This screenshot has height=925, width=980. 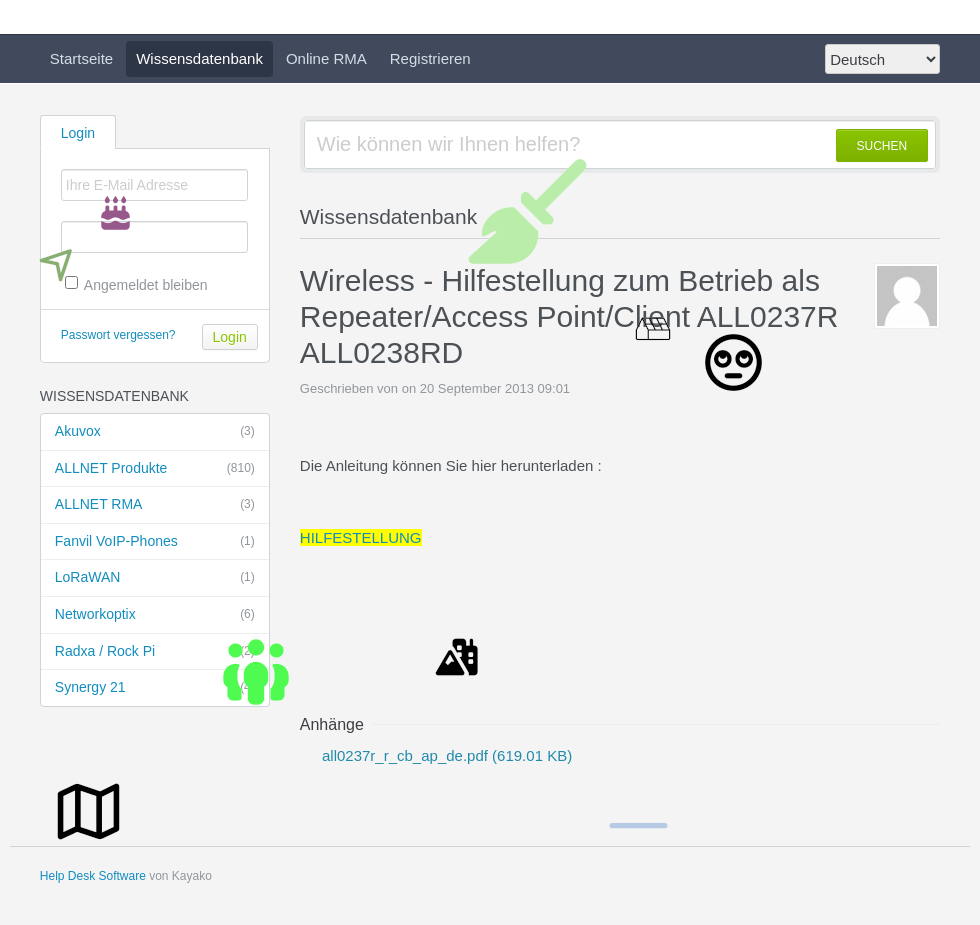 What do you see at coordinates (733, 362) in the screenshot?
I see `express annoyance or exasperation` at bounding box center [733, 362].